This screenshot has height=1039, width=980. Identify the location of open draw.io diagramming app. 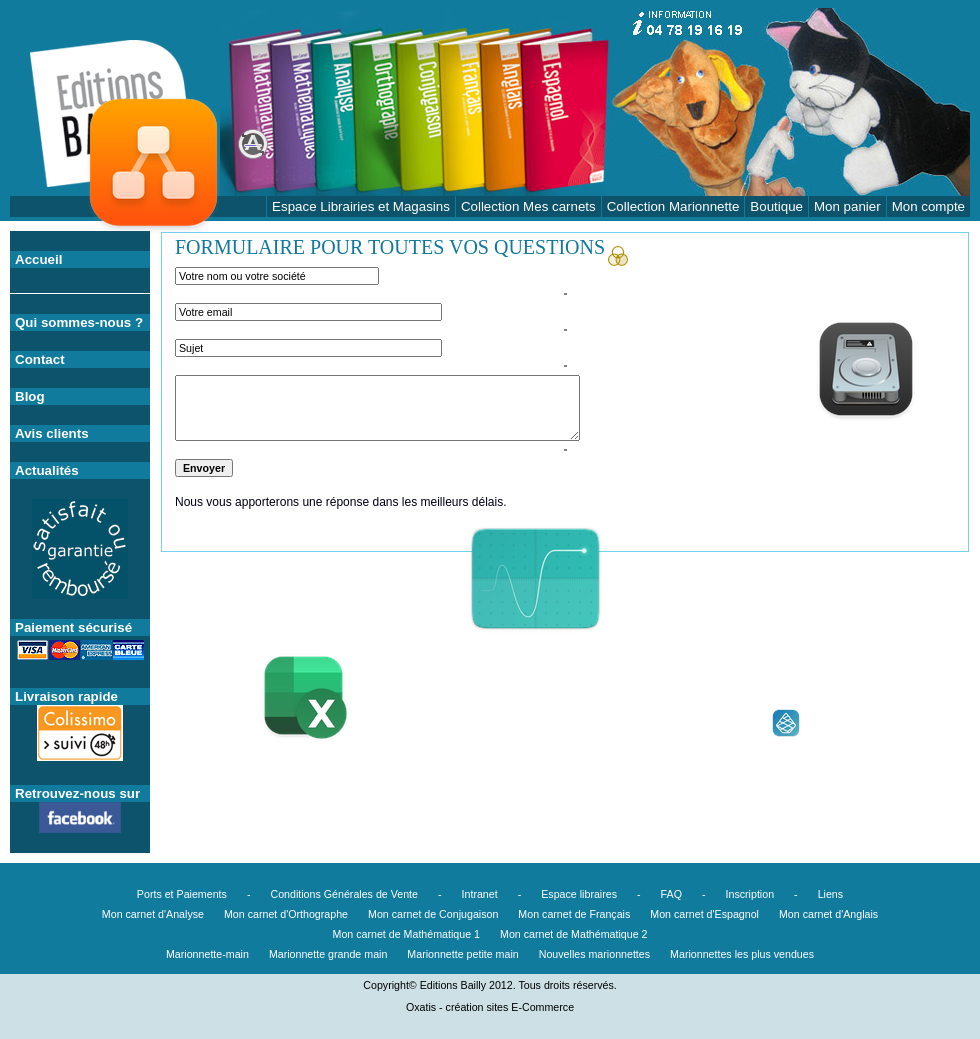
(153, 162).